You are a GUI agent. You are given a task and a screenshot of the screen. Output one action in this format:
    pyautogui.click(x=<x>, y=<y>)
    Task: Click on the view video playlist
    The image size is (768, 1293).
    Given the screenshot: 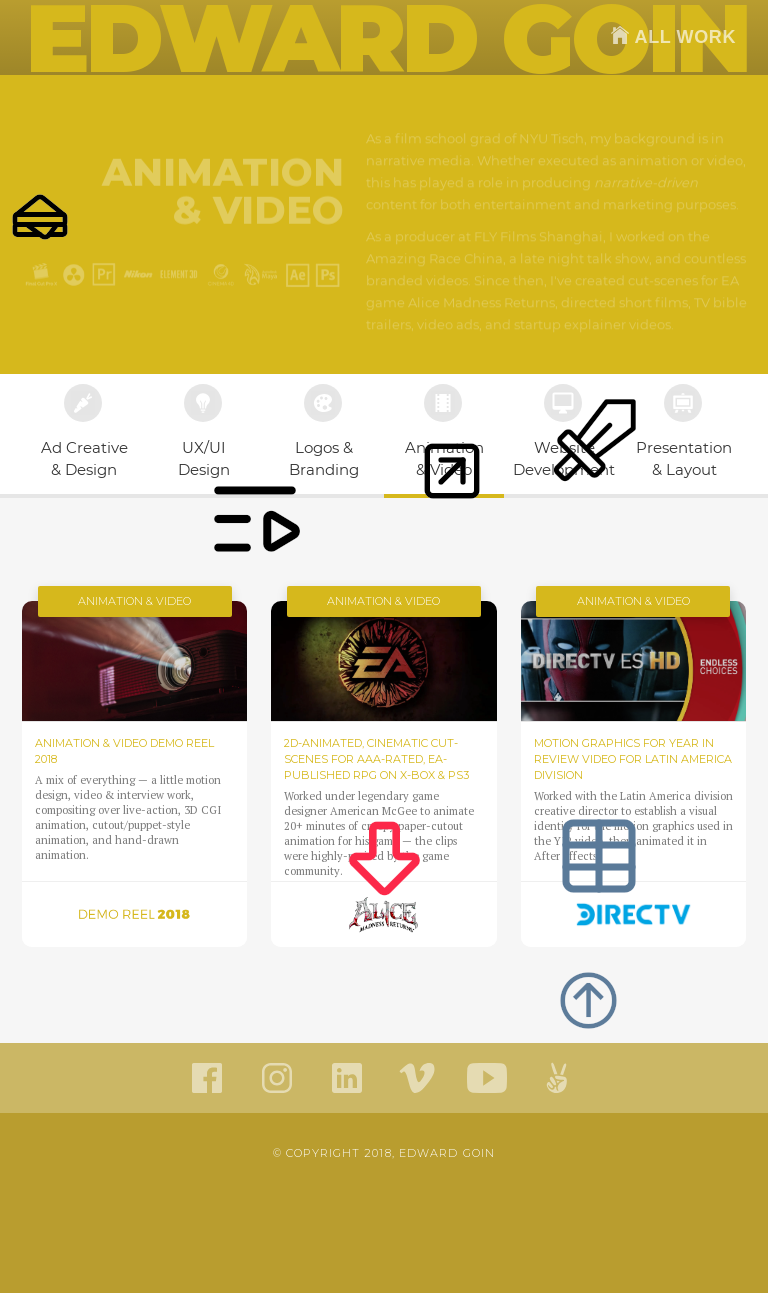 What is the action you would take?
    pyautogui.click(x=255, y=519)
    